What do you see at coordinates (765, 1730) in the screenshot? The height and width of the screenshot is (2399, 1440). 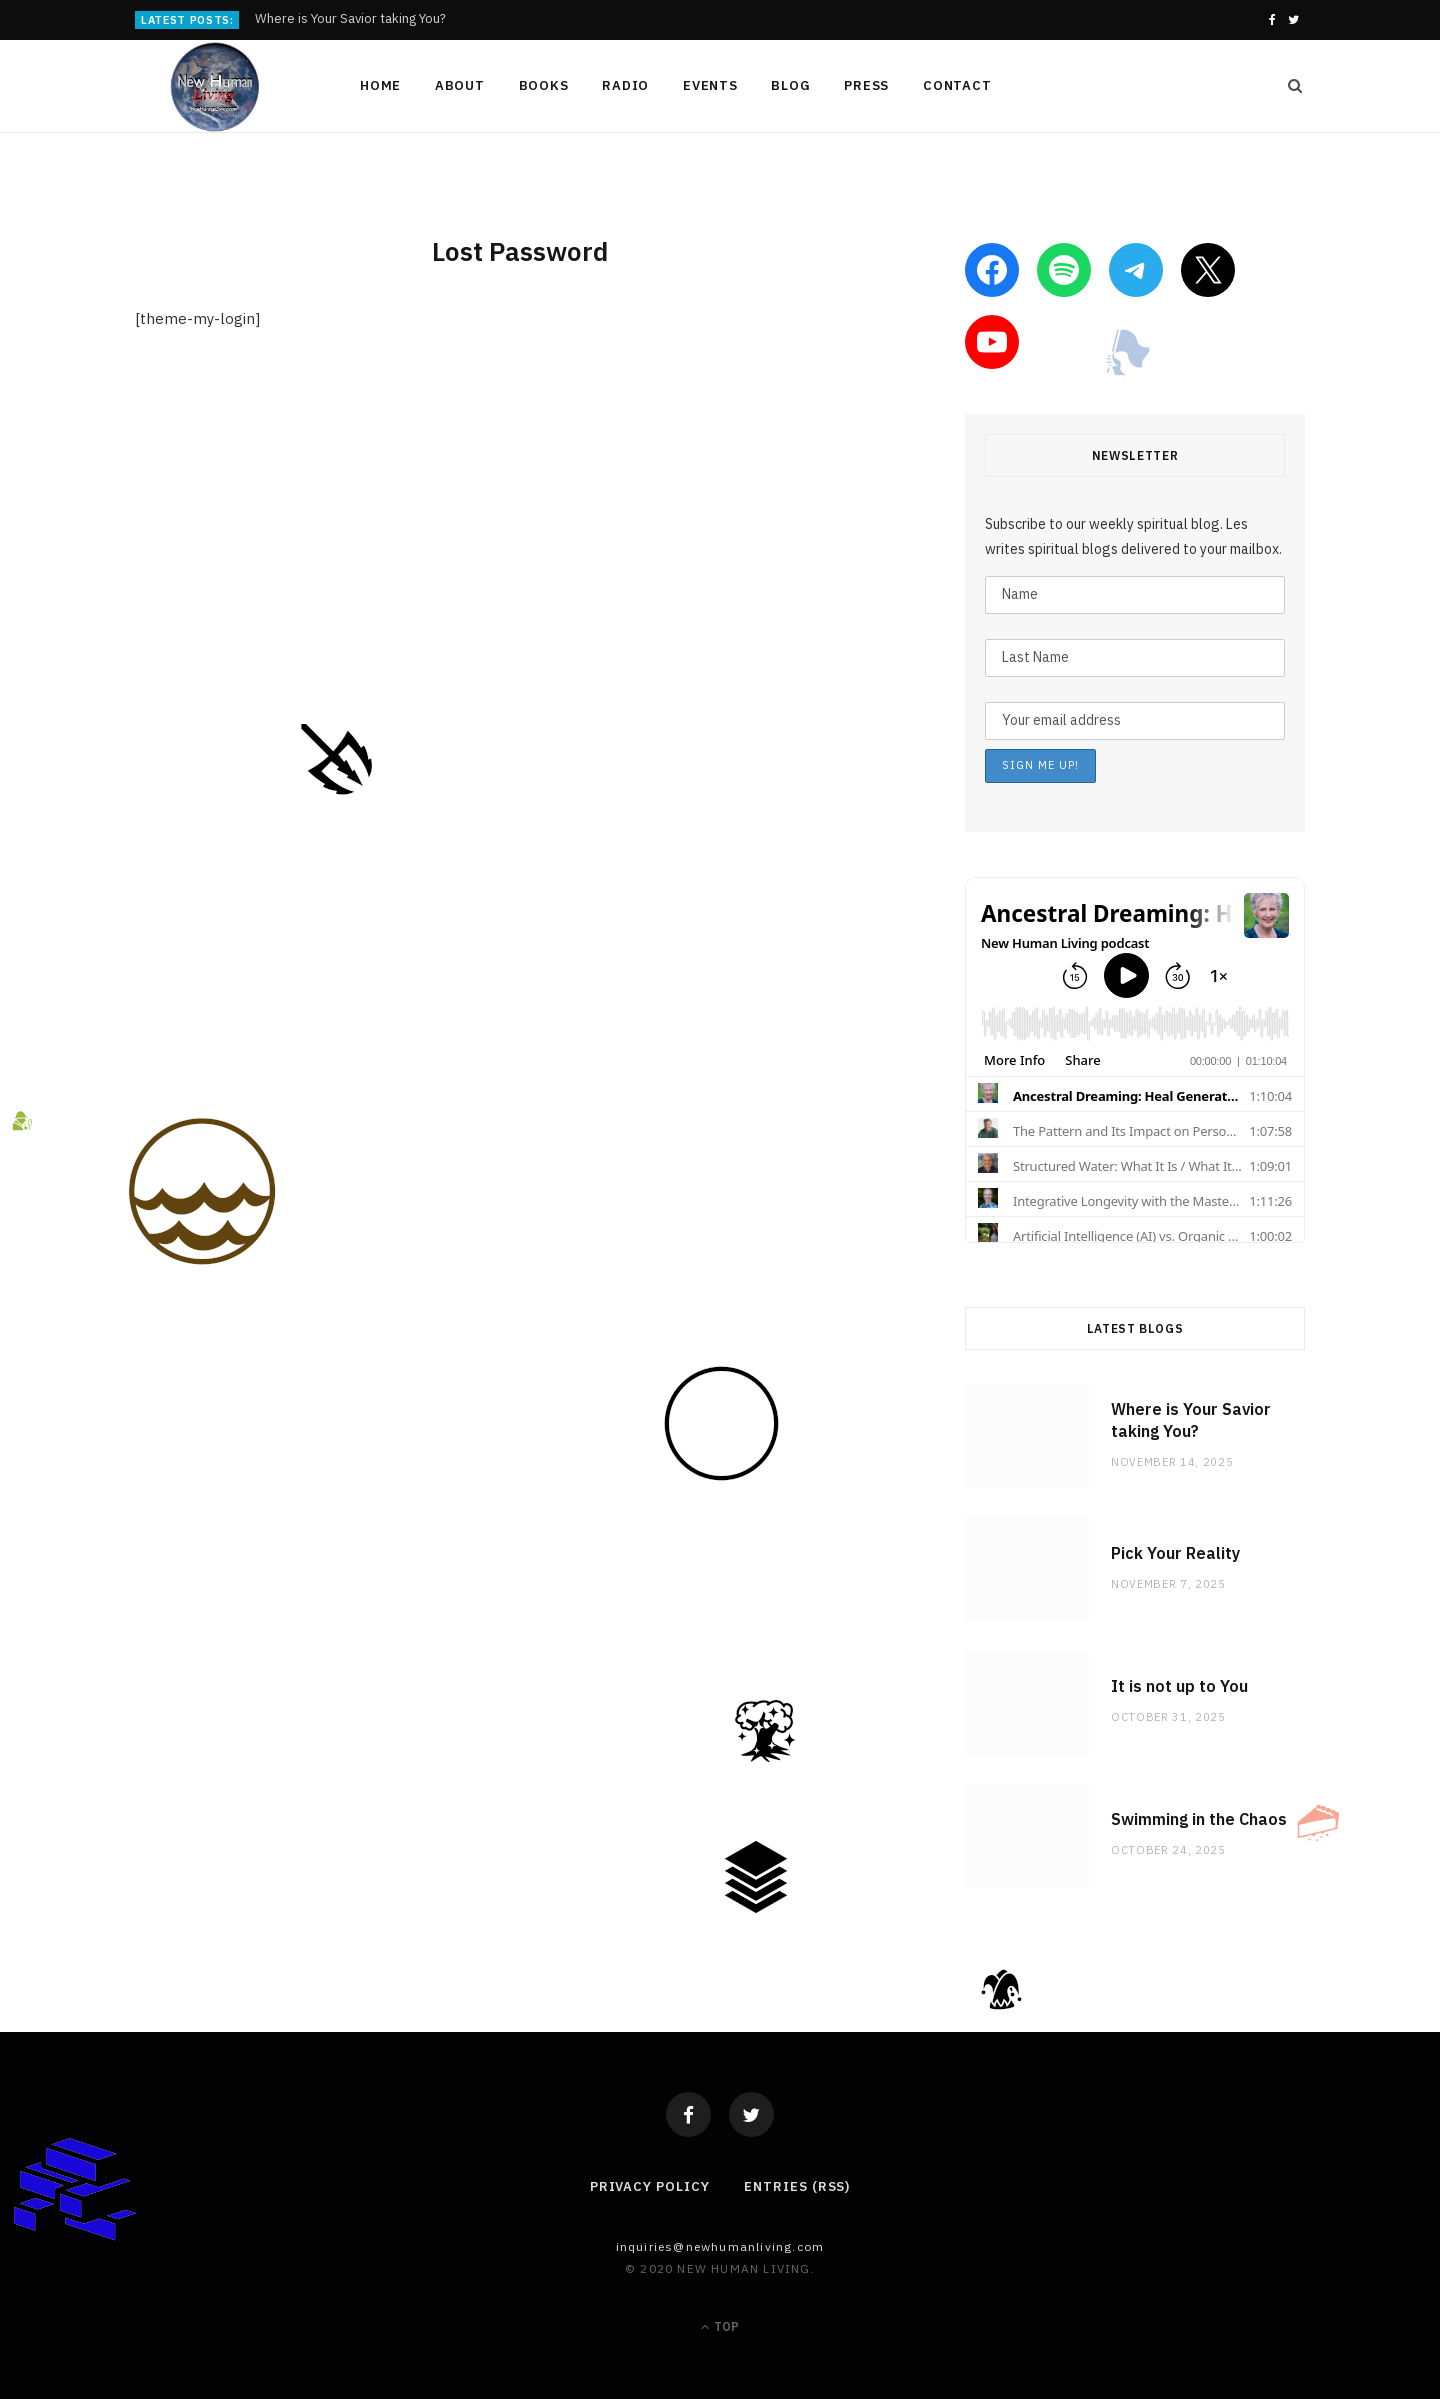 I see `holy oak tree icon for fantasy or RPG game element` at bounding box center [765, 1730].